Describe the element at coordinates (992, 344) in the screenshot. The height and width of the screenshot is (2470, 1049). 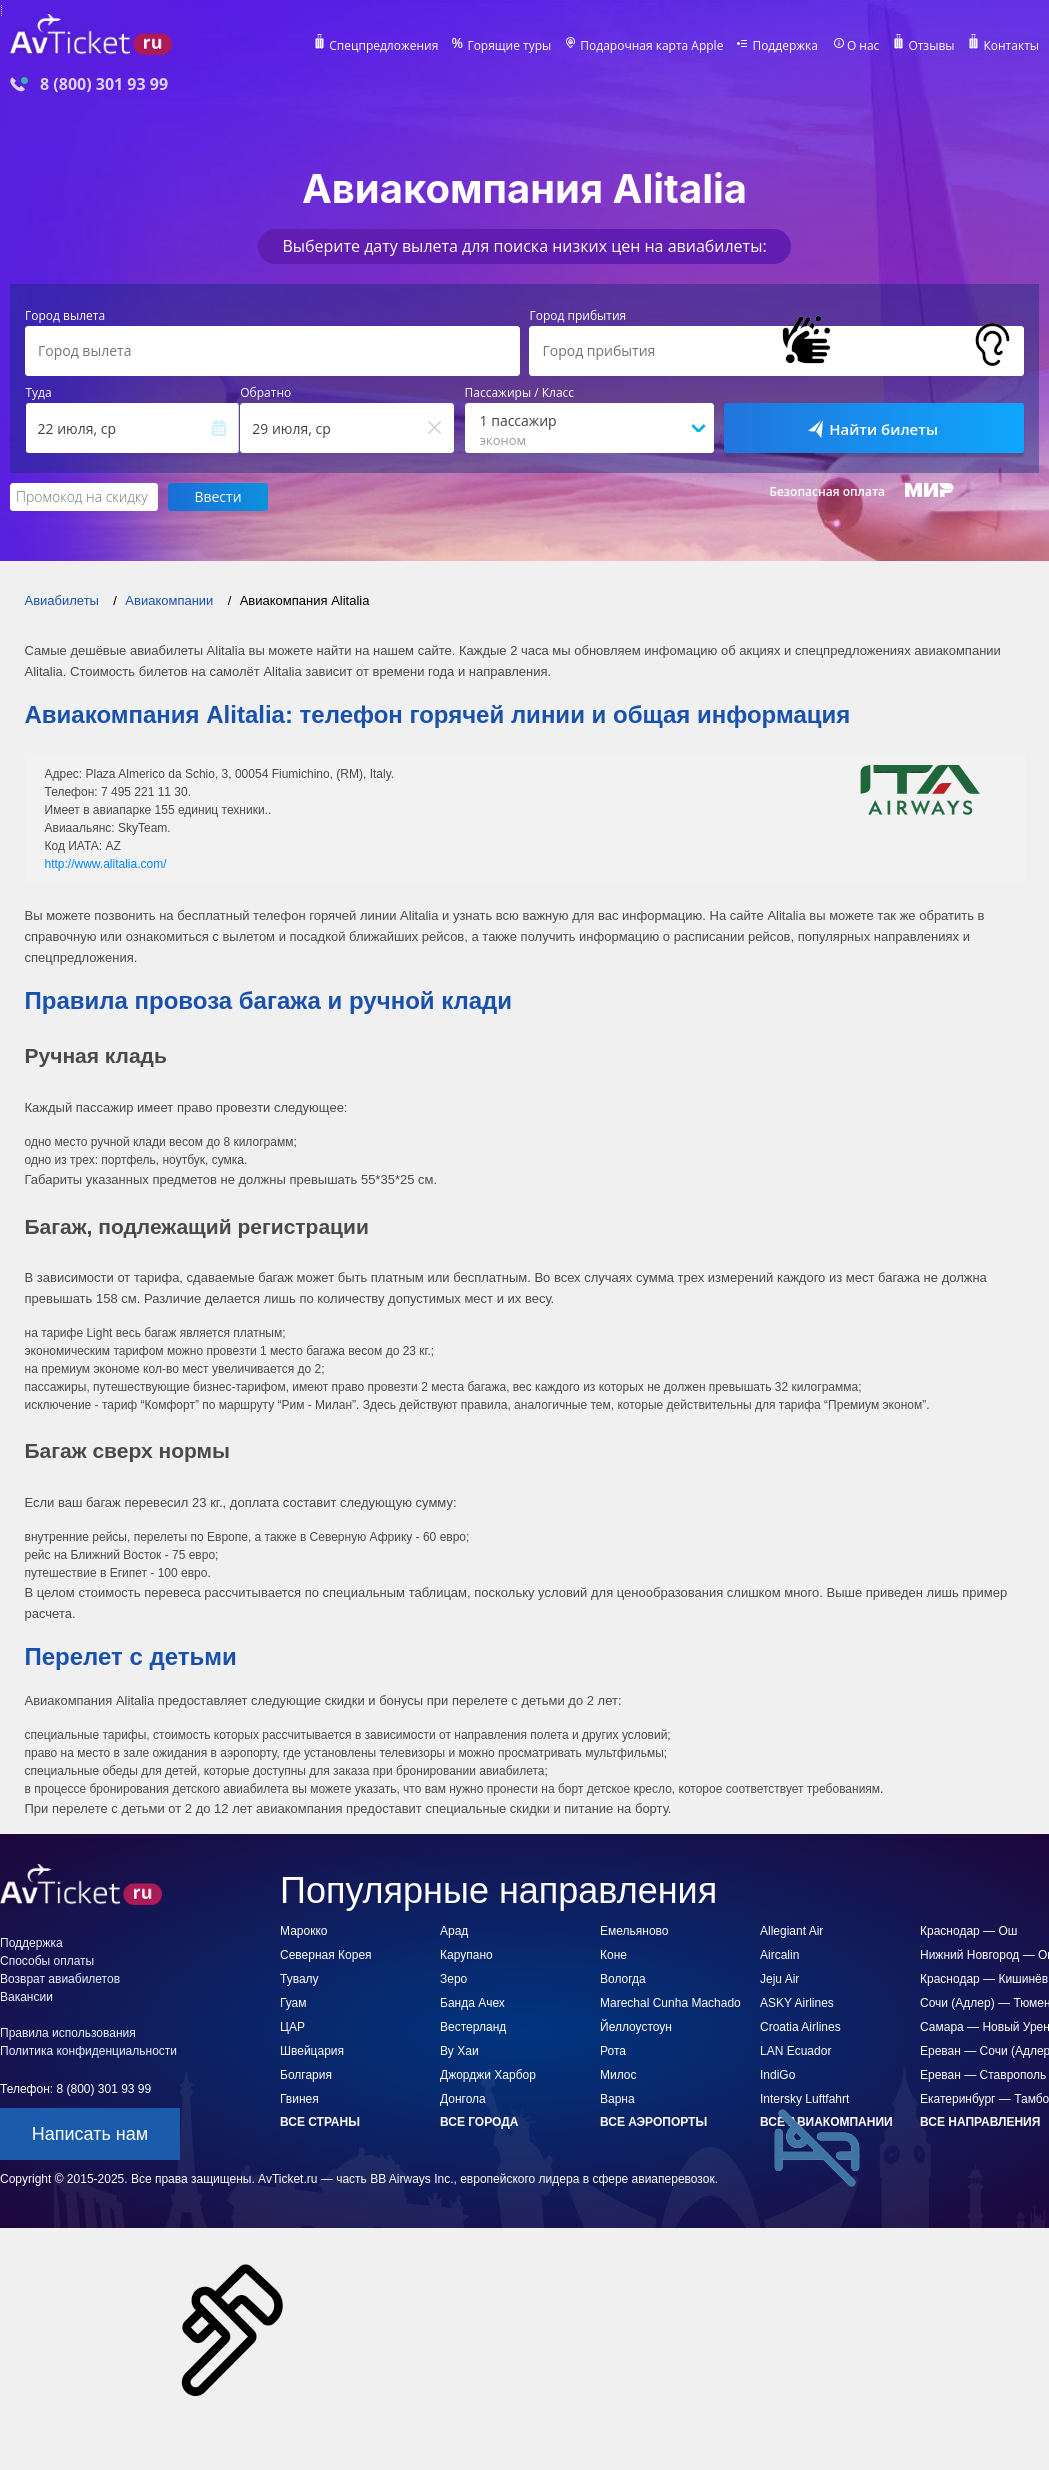
I see `access audio or hearing settings` at that location.